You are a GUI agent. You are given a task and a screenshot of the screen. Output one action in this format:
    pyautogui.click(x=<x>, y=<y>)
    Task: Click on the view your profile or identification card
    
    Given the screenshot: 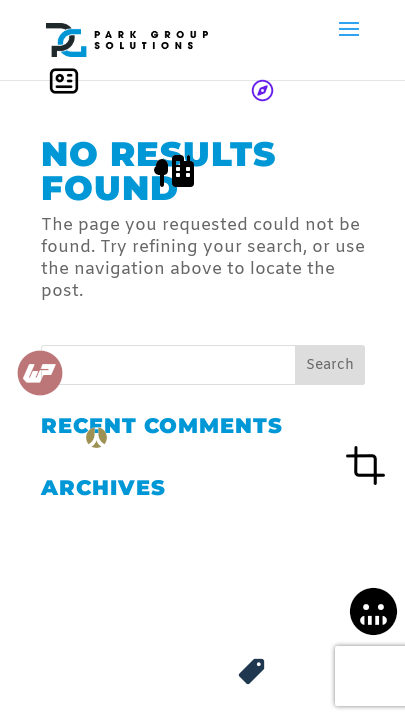 What is the action you would take?
    pyautogui.click(x=64, y=81)
    